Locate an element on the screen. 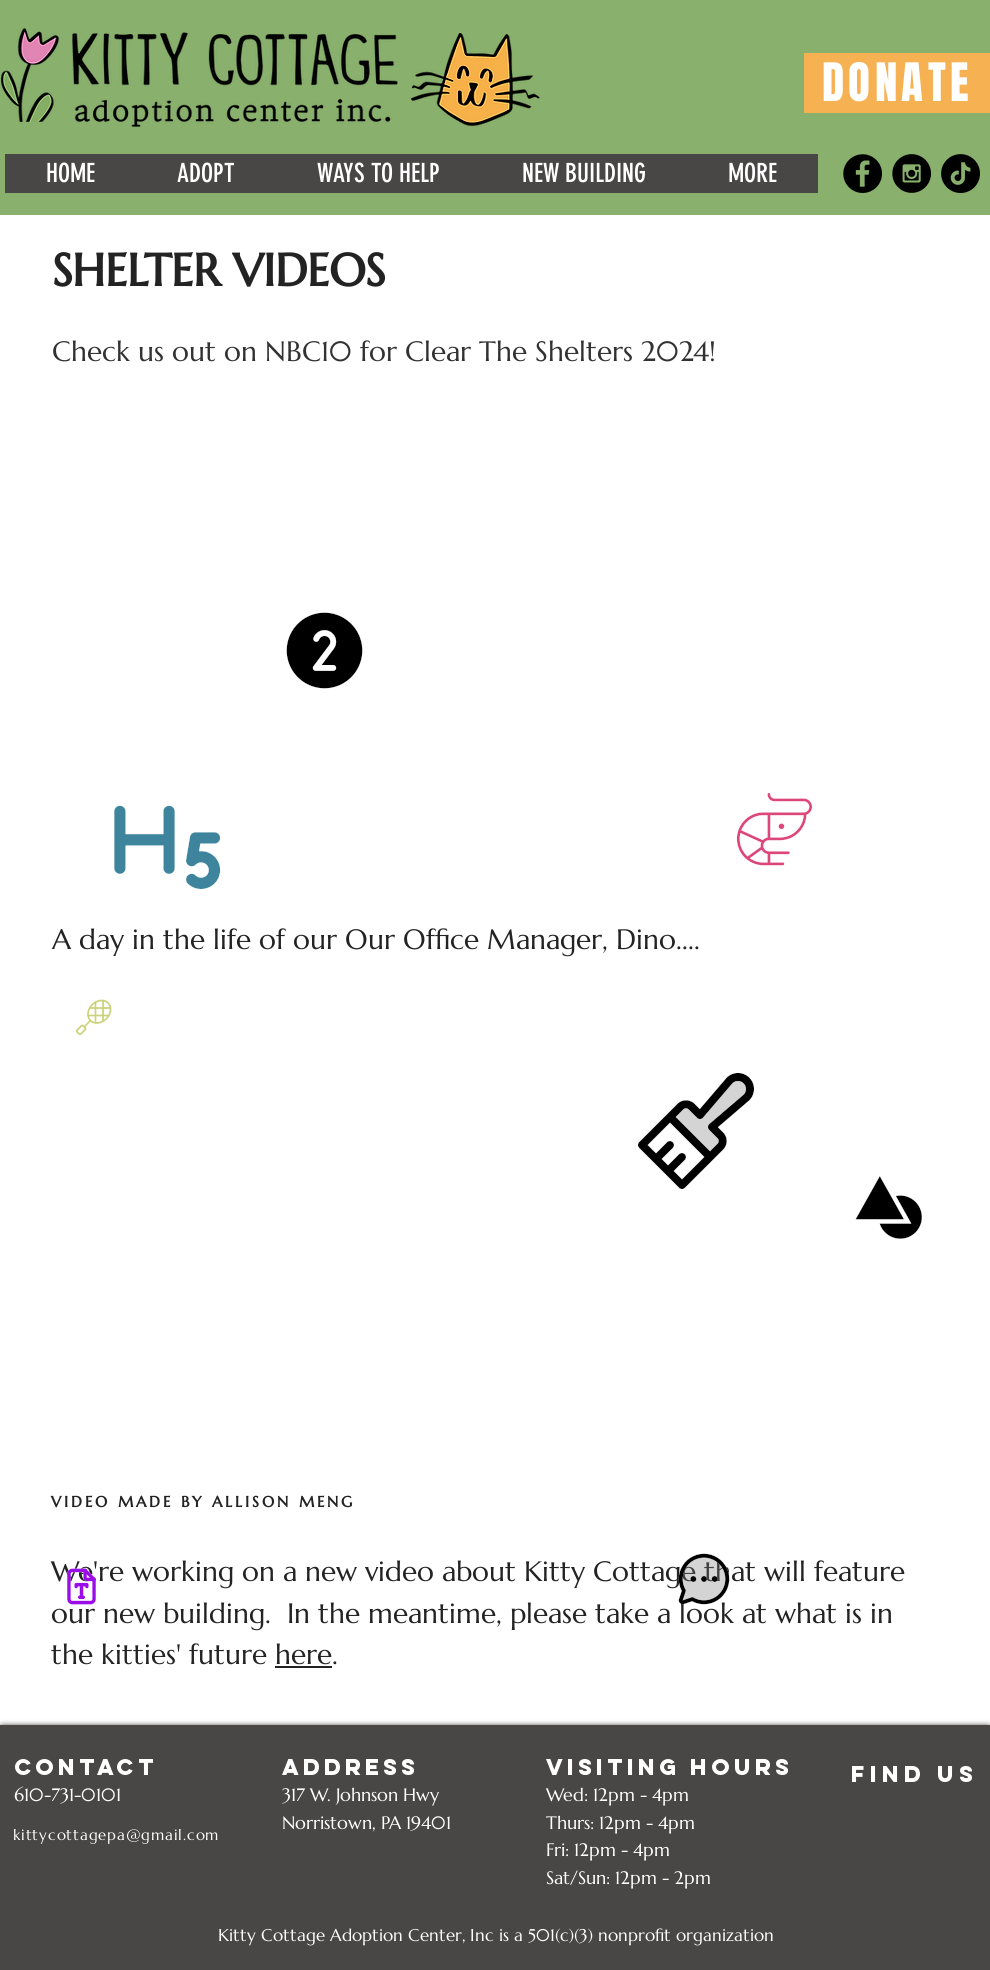  access painting or drawing tools is located at coordinates (698, 1129).